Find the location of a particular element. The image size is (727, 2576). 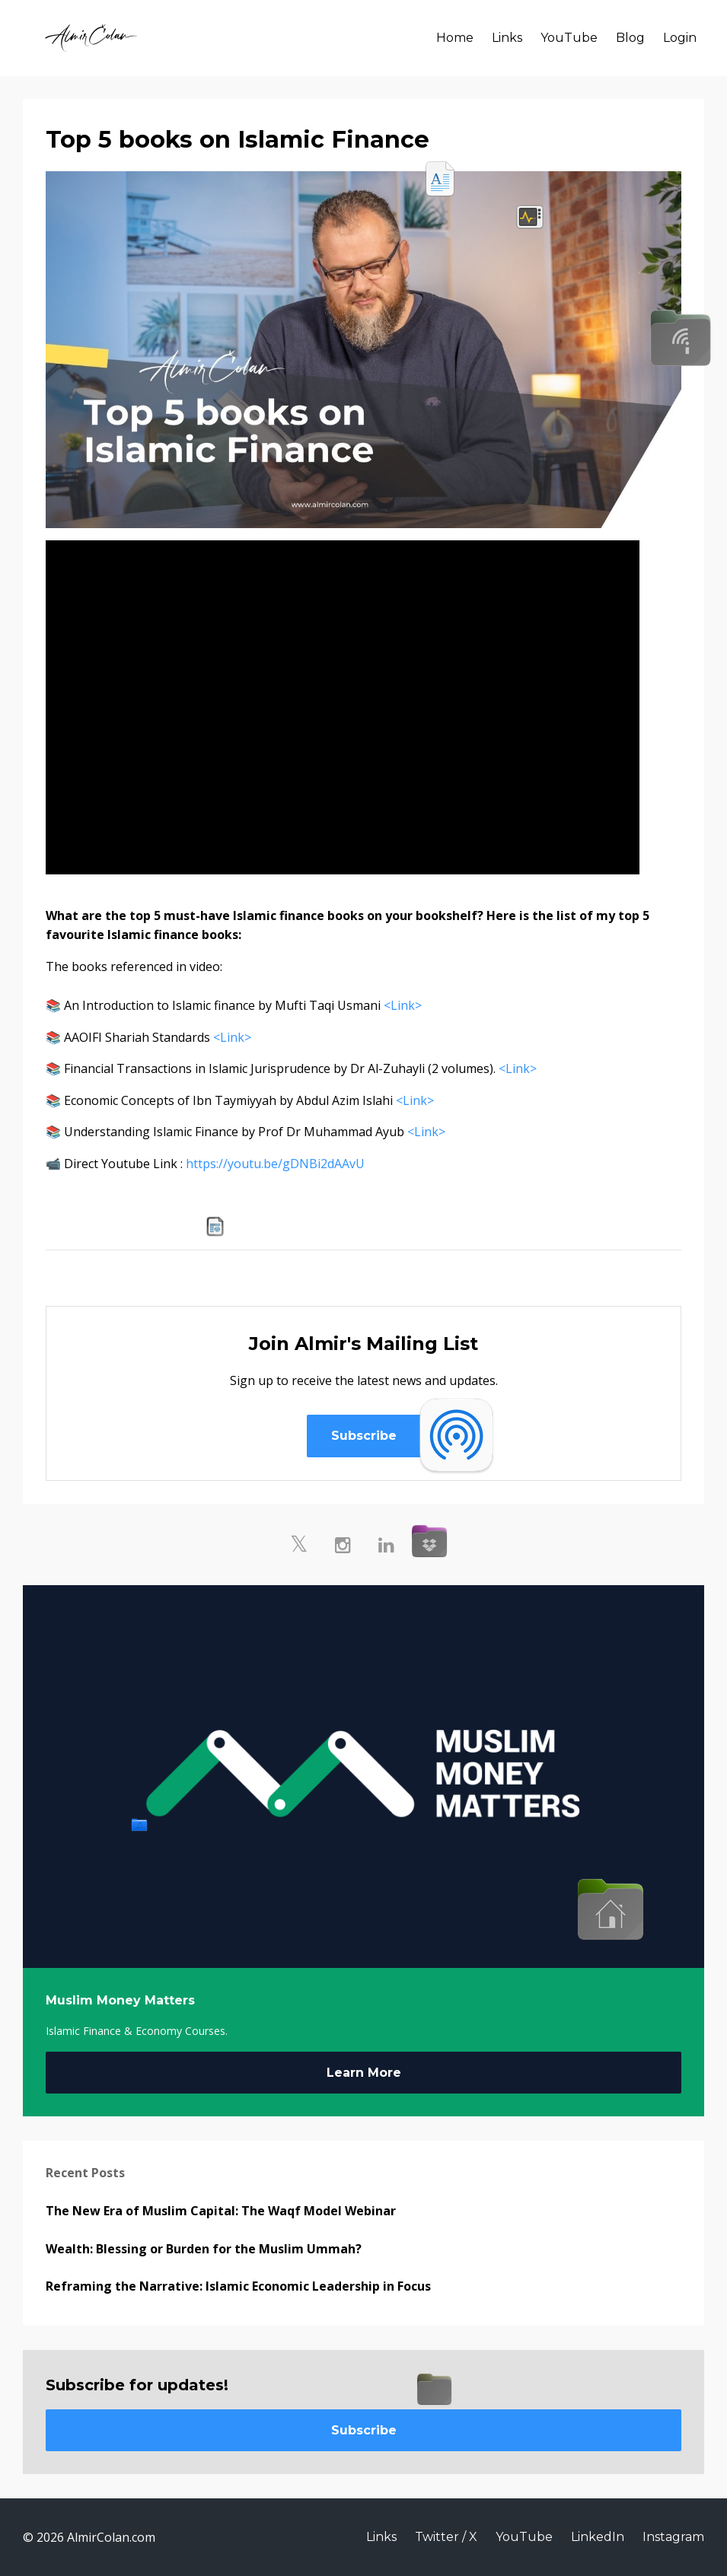

access your home folder is located at coordinates (611, 1909).